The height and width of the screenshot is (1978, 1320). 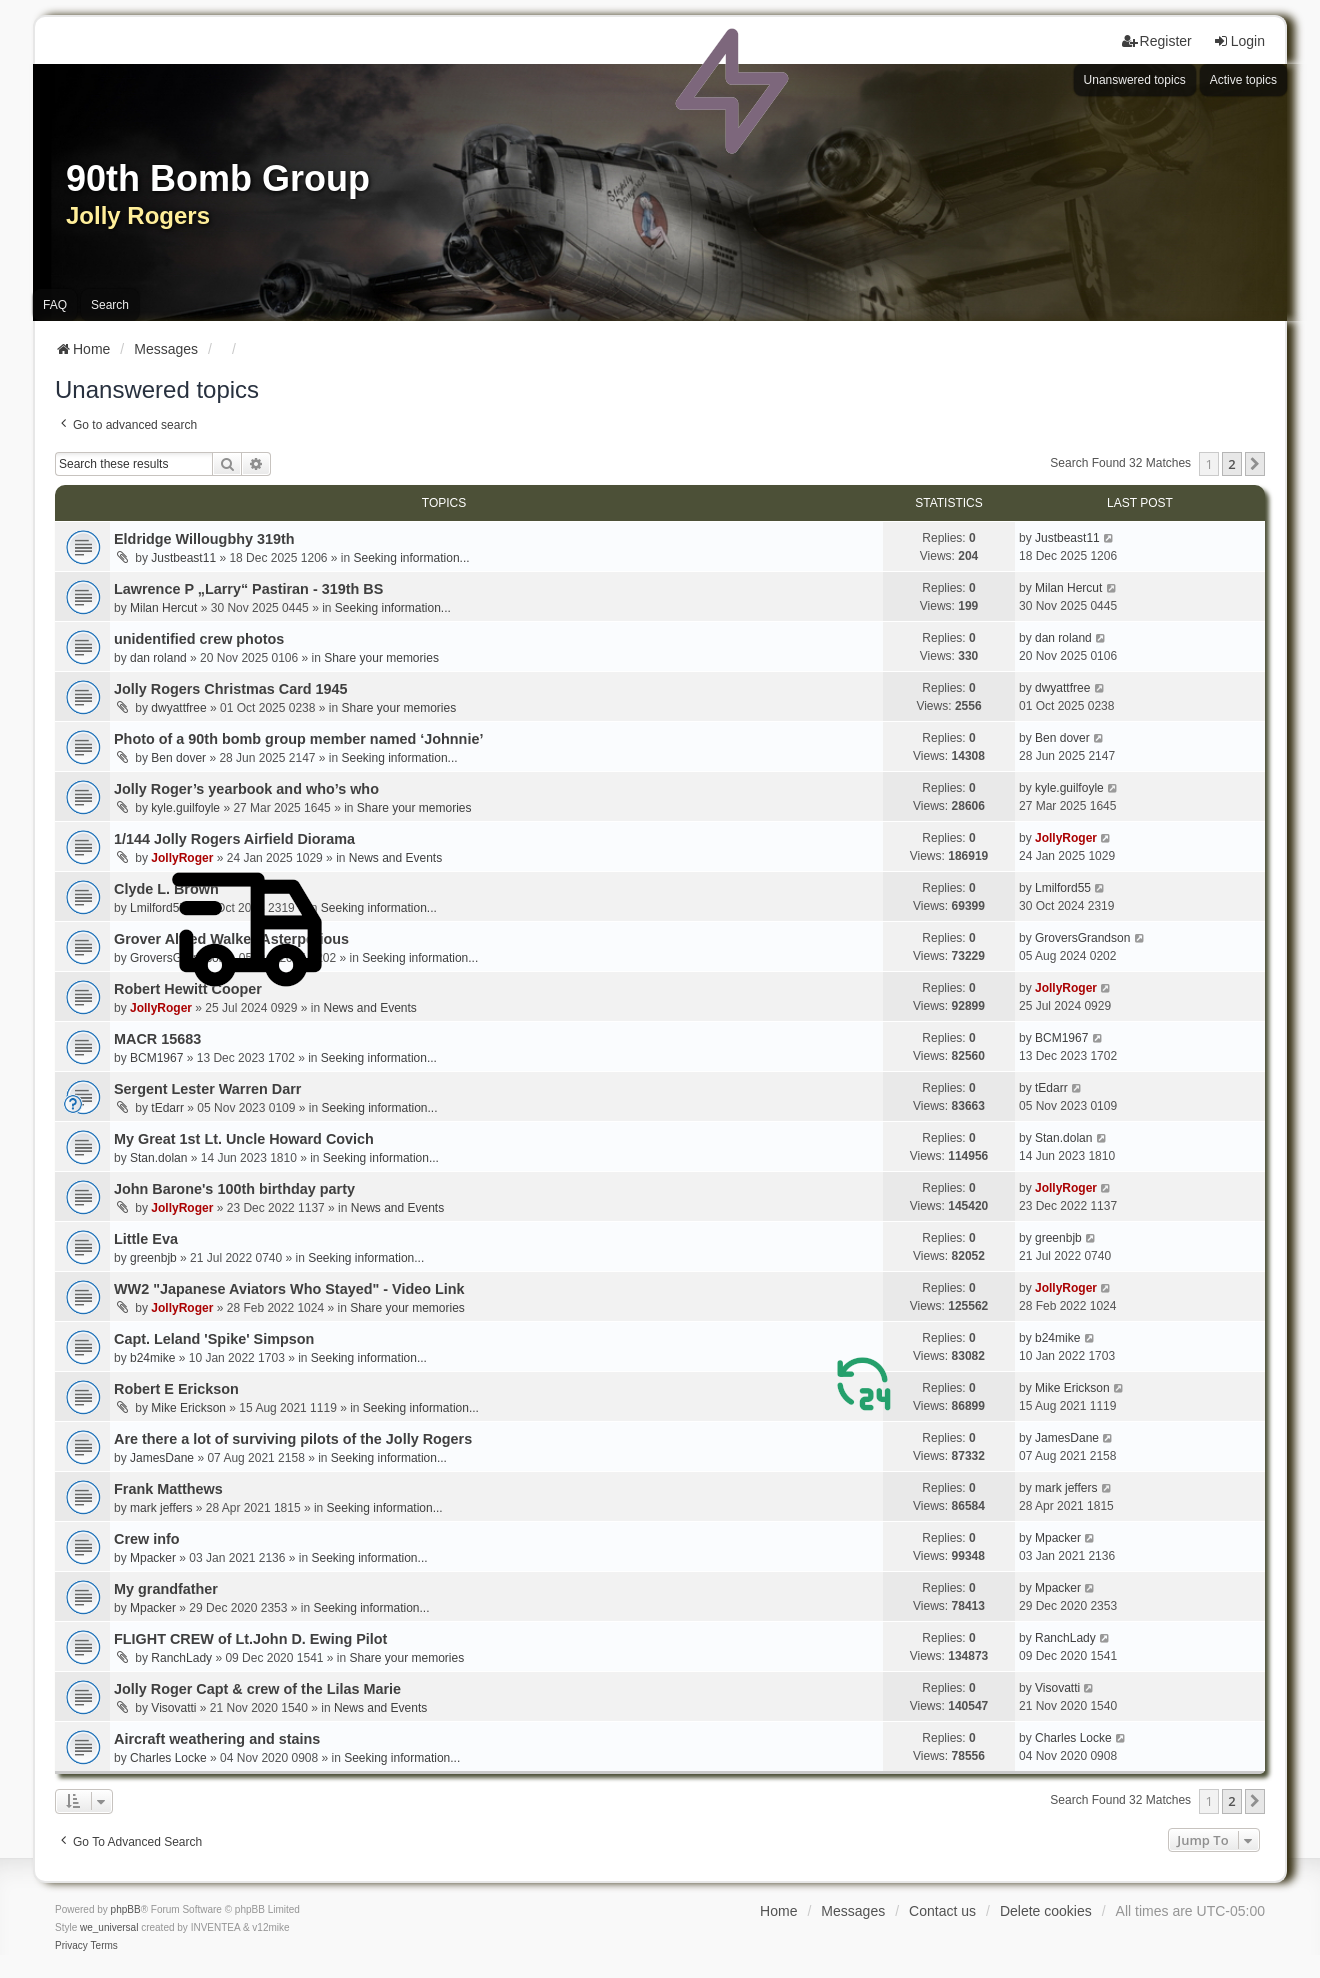 What do you see at coordinates (732, 91) in the screenshot?
I see `supabase logo - open source database platform` at bounding box center [732, 91].